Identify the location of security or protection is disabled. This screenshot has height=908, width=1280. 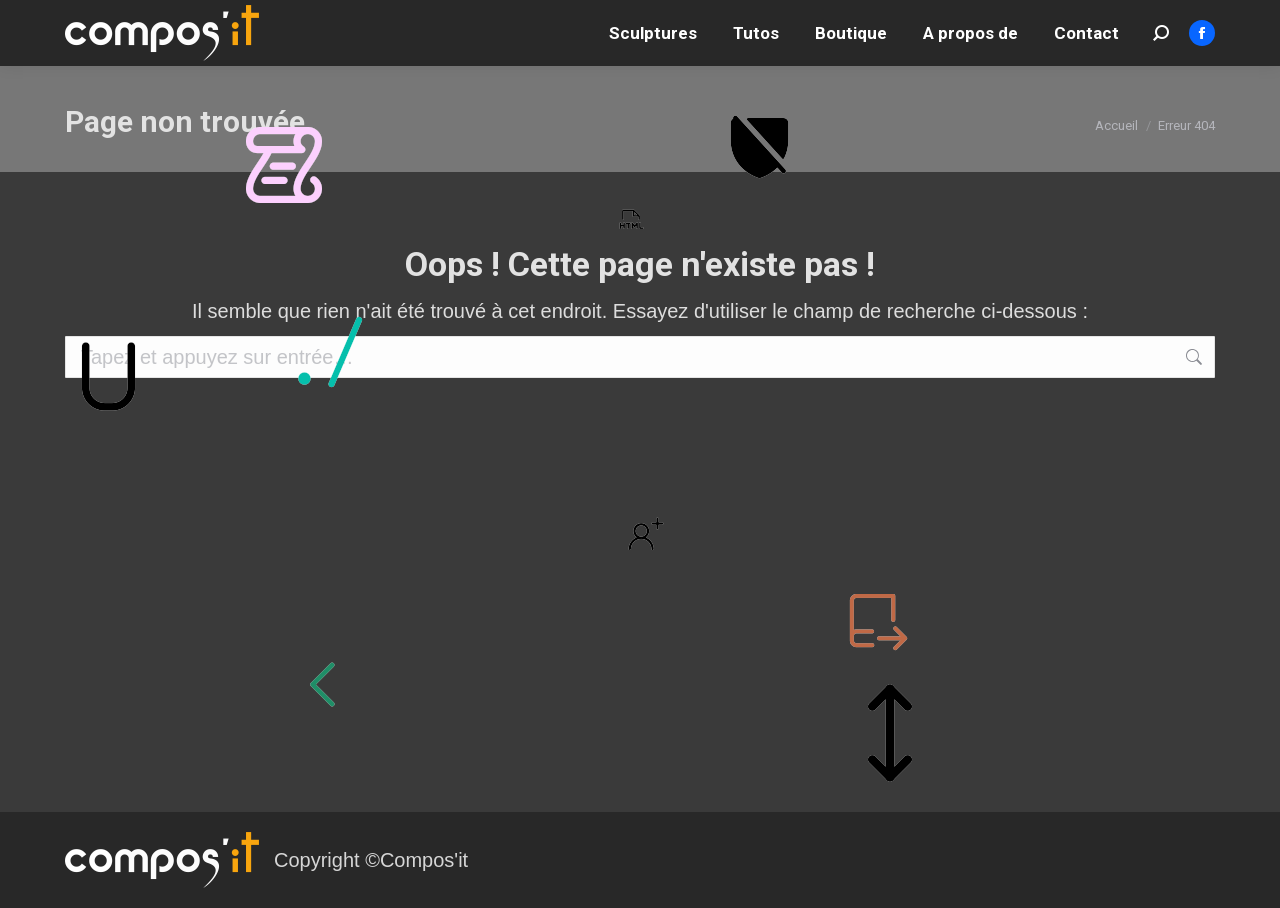
(759, 144).